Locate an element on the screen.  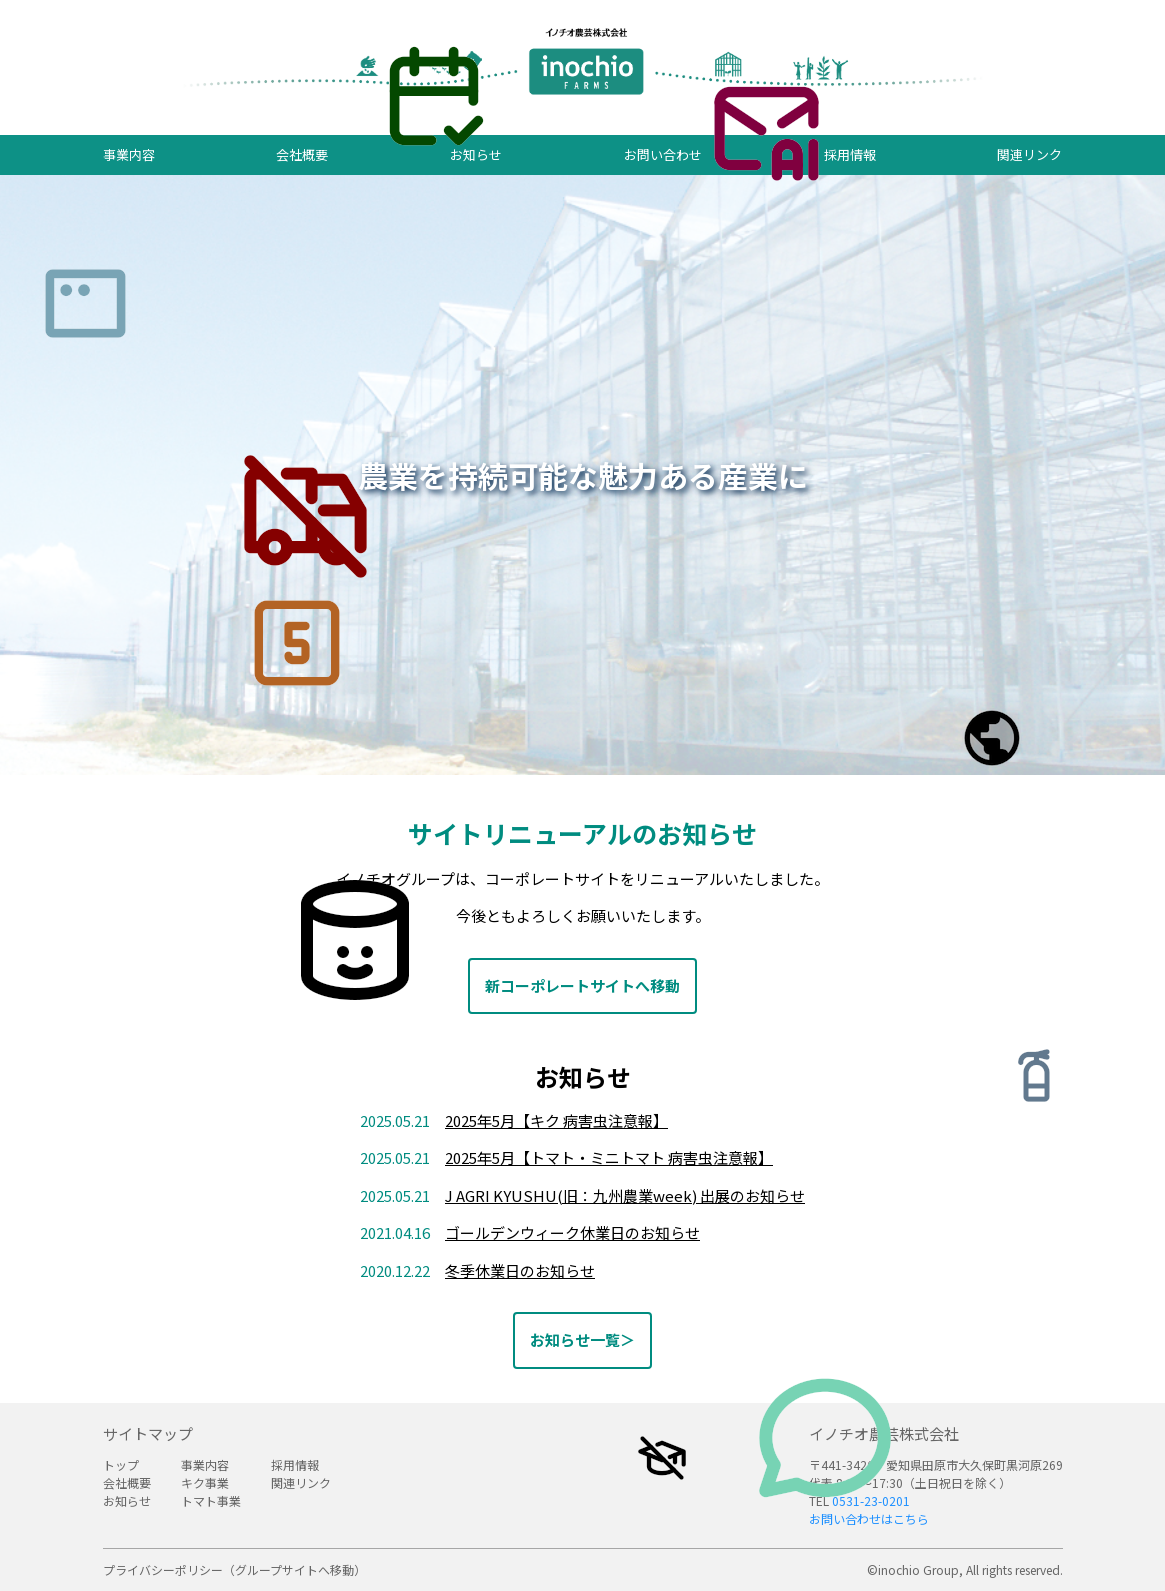
access AI-powered email features is located at coordinates (766, 128).